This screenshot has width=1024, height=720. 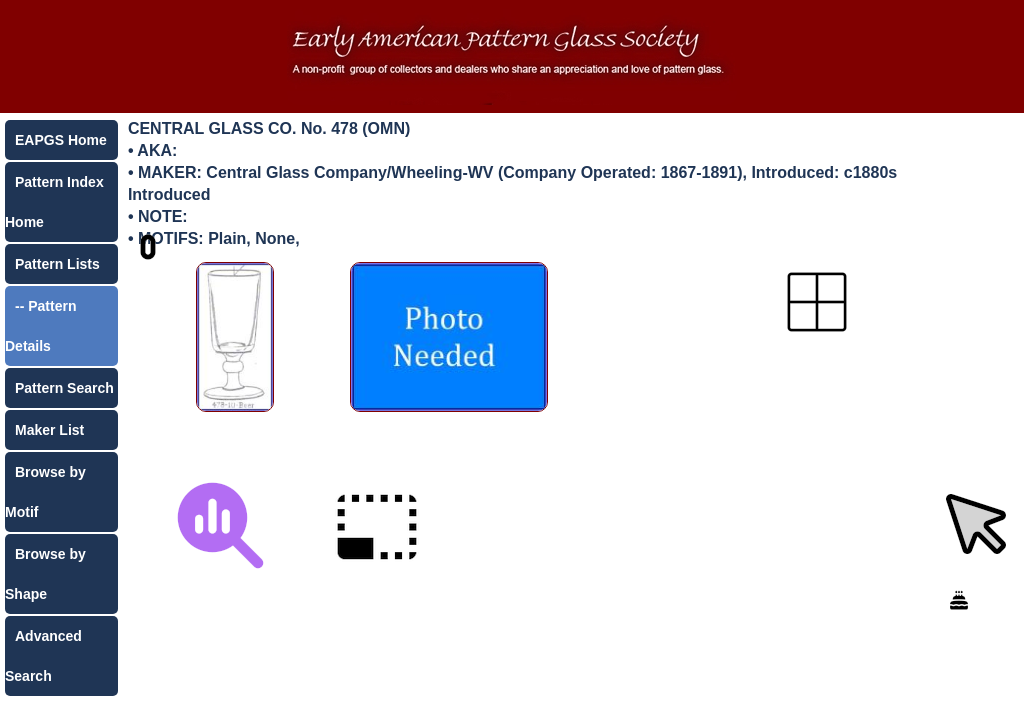 I want to click on resize image to smaller dimensions, so click(x=377, y=527).